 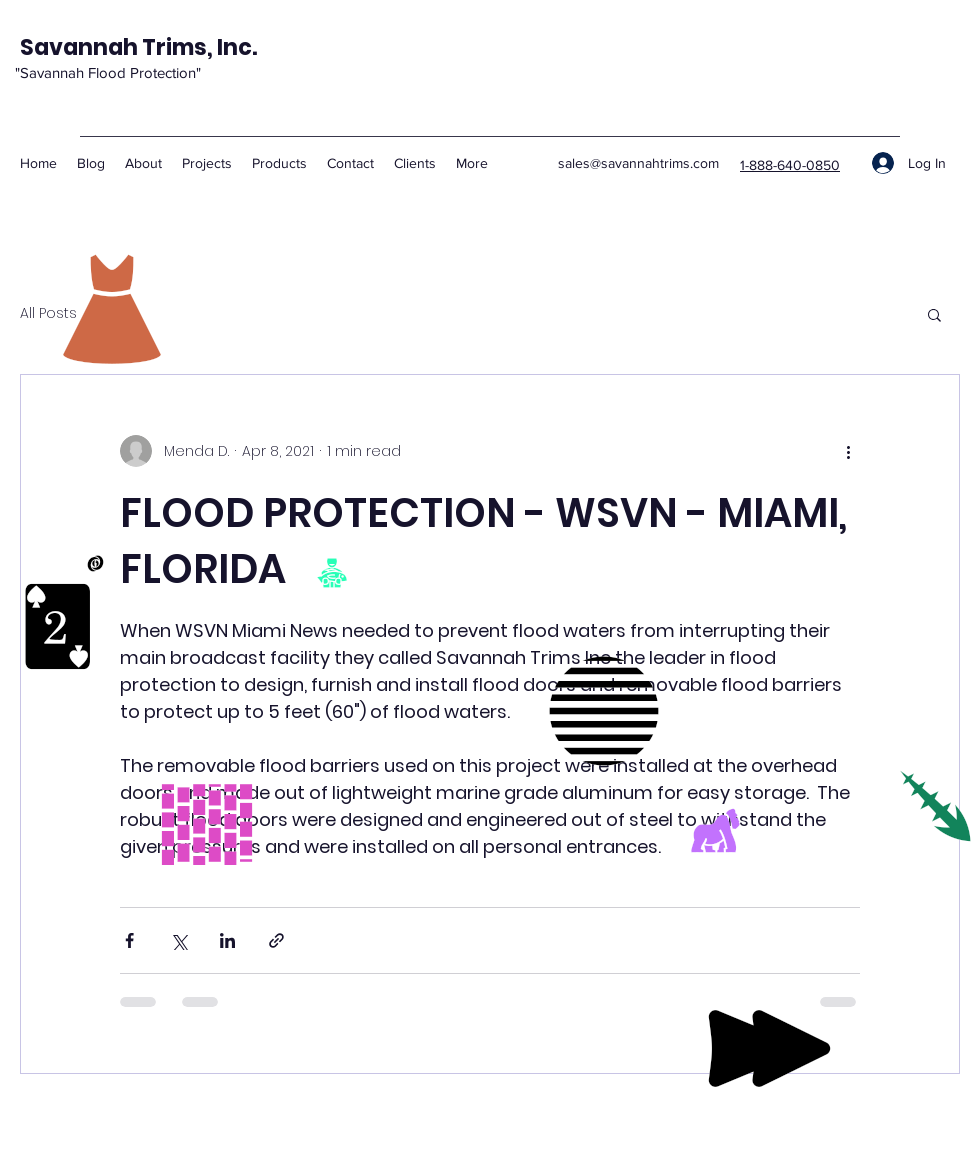 I want to click on skip forward or fast-forward media playback, so click(x=769, y=1048).